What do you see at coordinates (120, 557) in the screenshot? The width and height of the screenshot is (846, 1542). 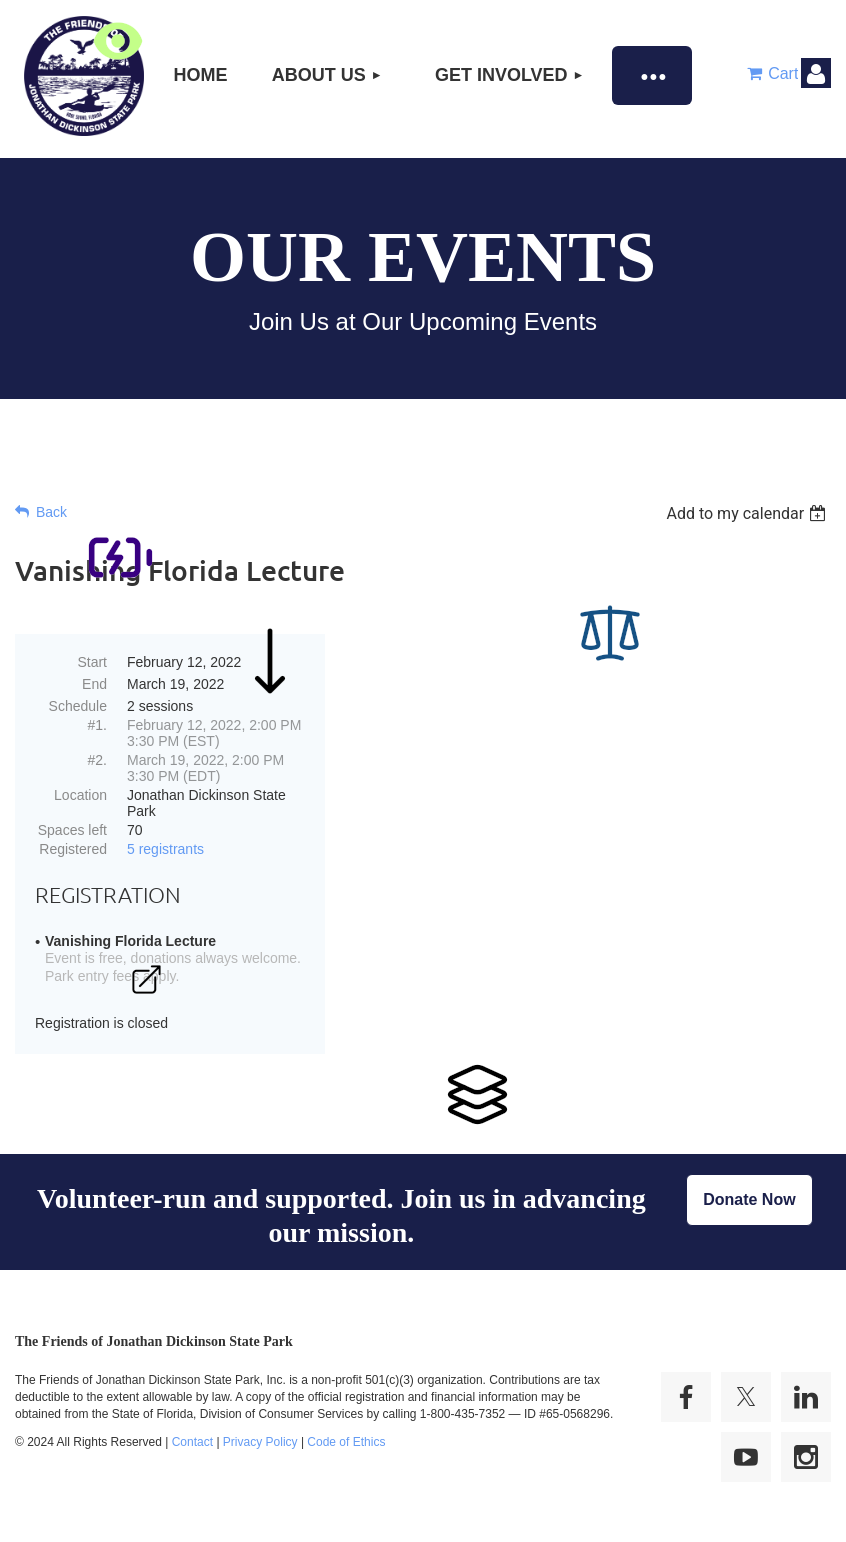 I see `indicates device is currently charging` at bounding box center [120, 557].